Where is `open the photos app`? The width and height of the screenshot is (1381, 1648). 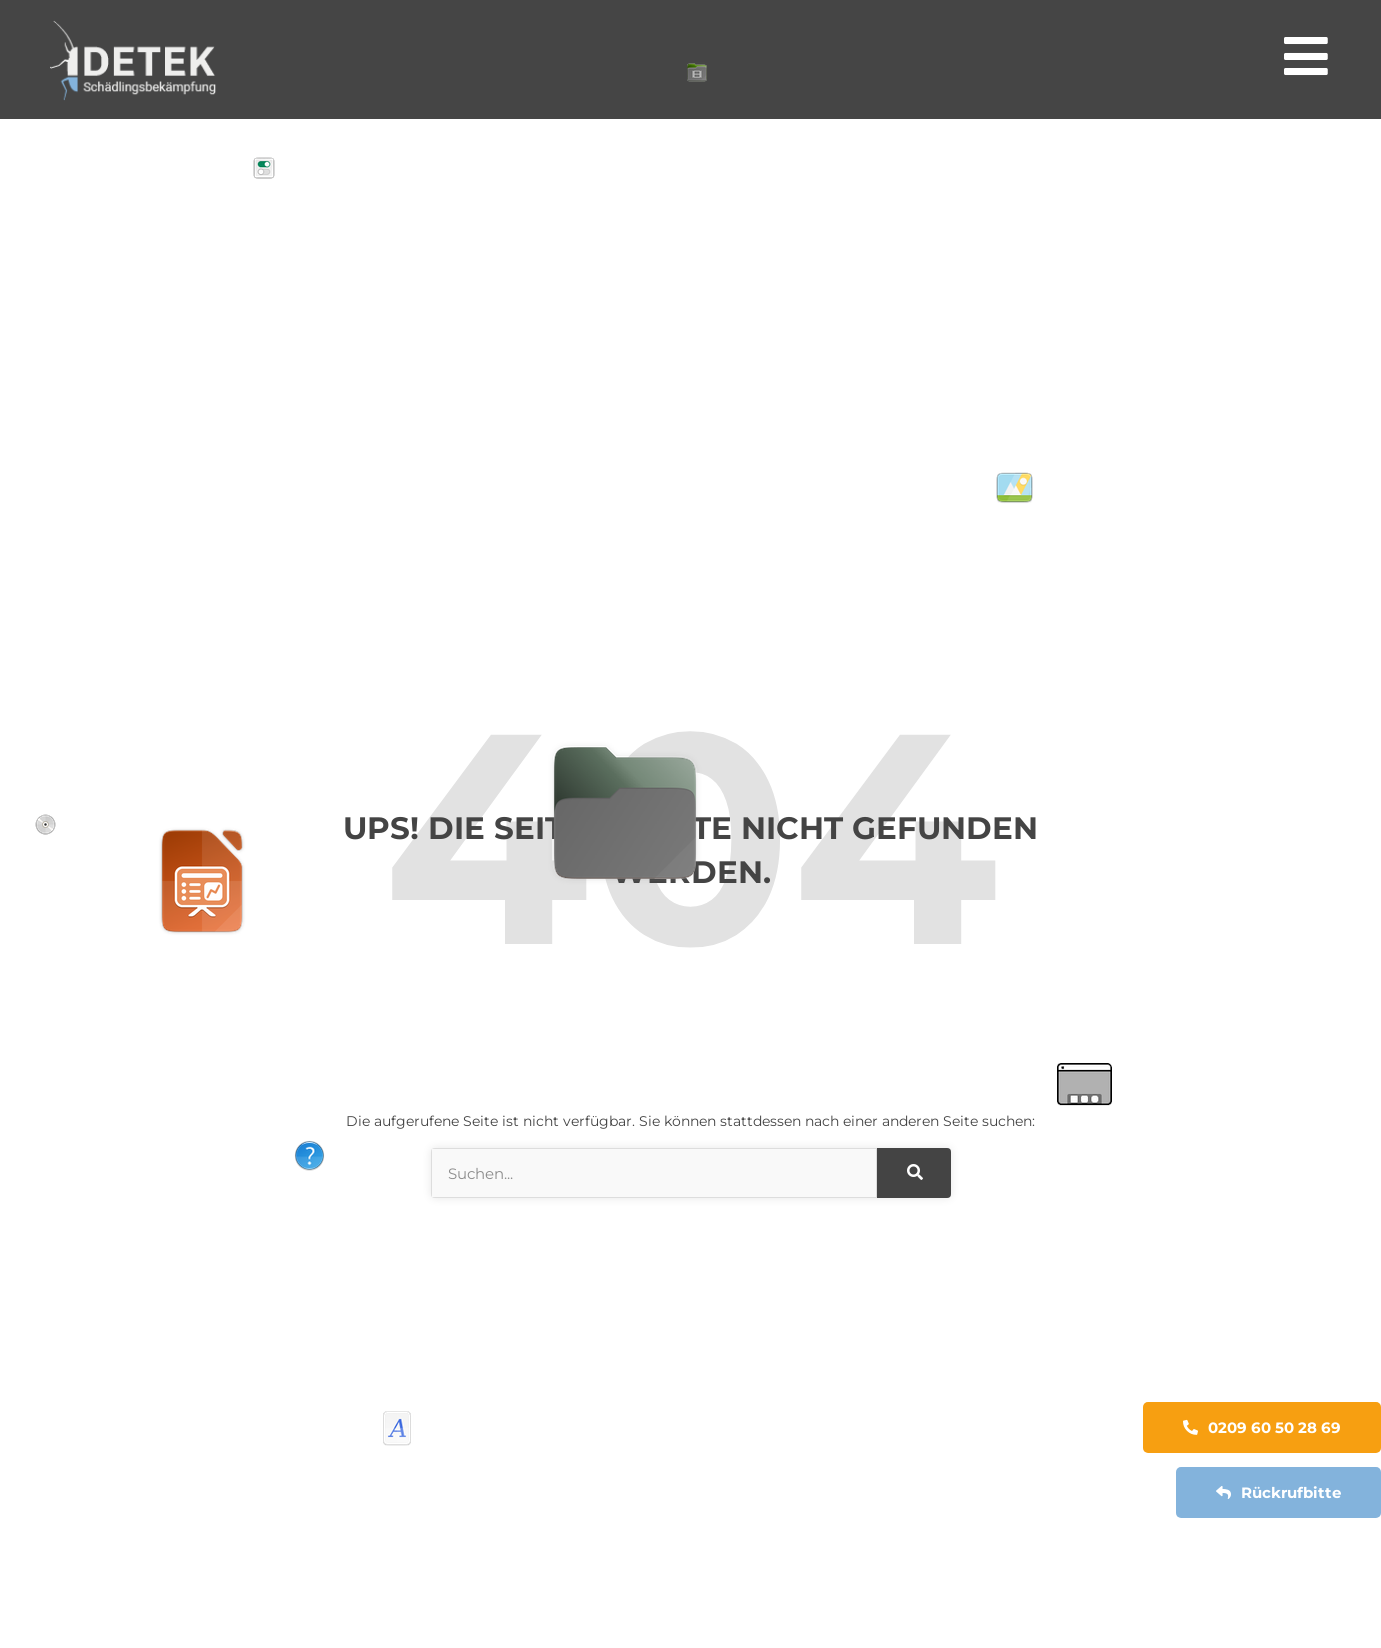 open the photos app is located at coordinates (1014, 487).